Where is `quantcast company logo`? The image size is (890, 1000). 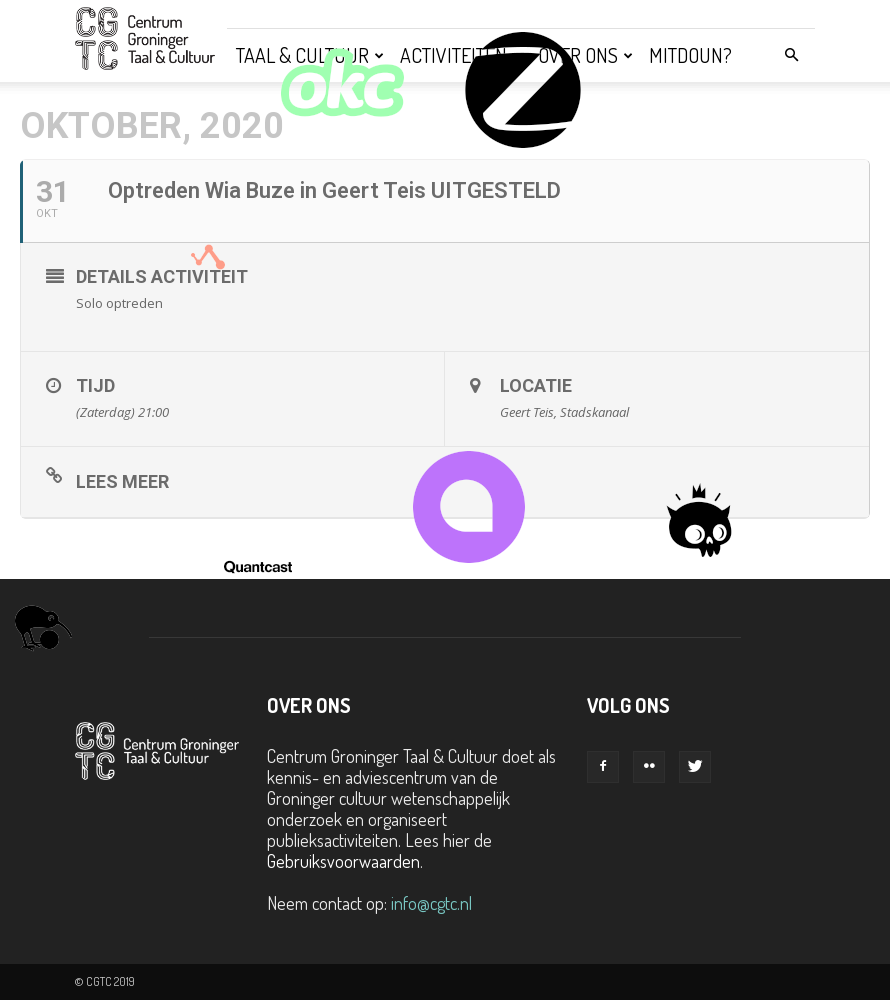
quantcast company logo is located at coordinates (258, 567).